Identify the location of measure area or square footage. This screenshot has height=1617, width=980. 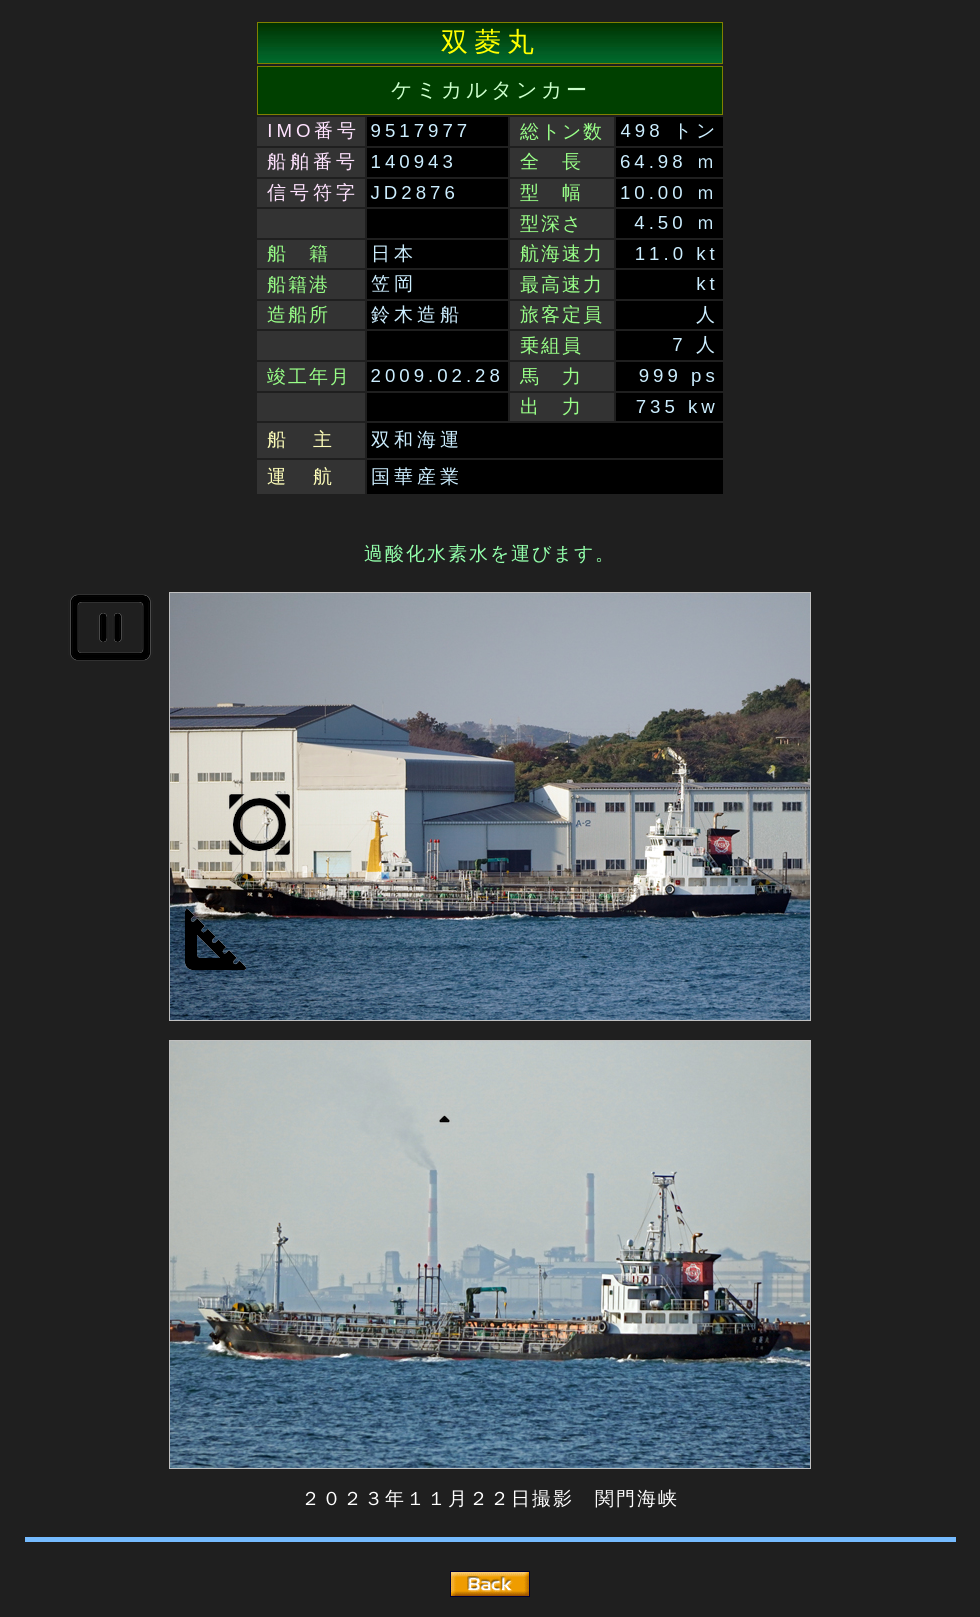
(217, 938).